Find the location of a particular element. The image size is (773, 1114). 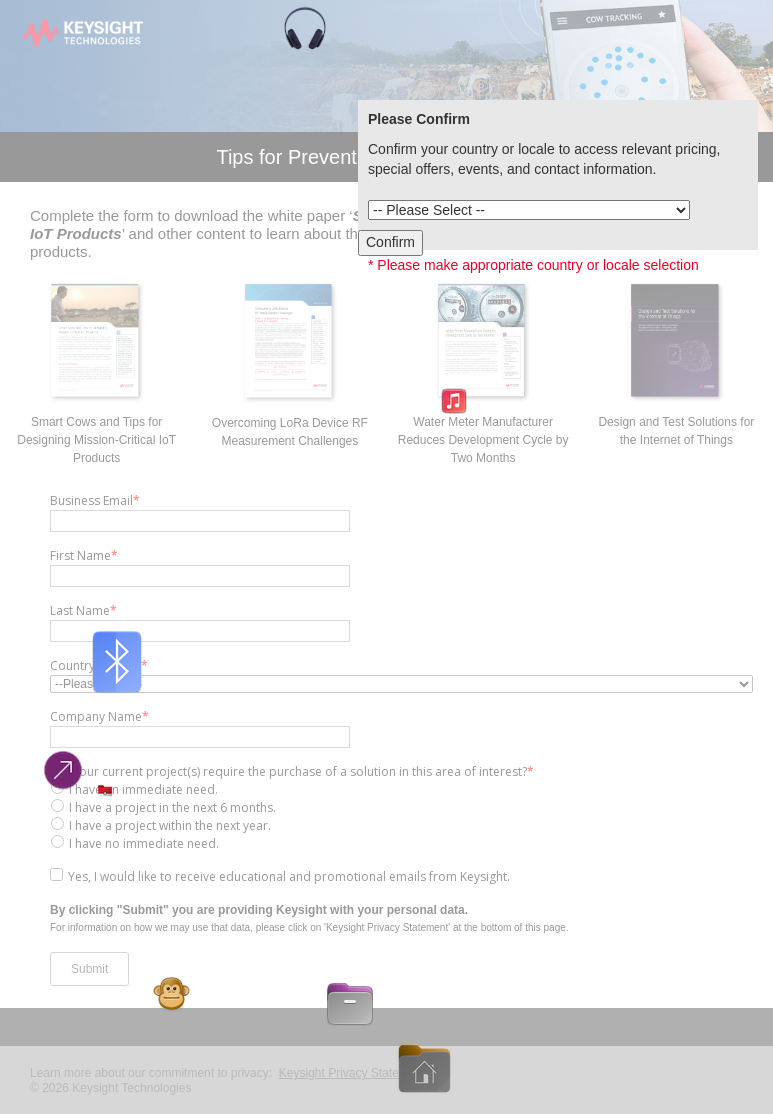

access your home folder is located at coordinates (424, 1068).